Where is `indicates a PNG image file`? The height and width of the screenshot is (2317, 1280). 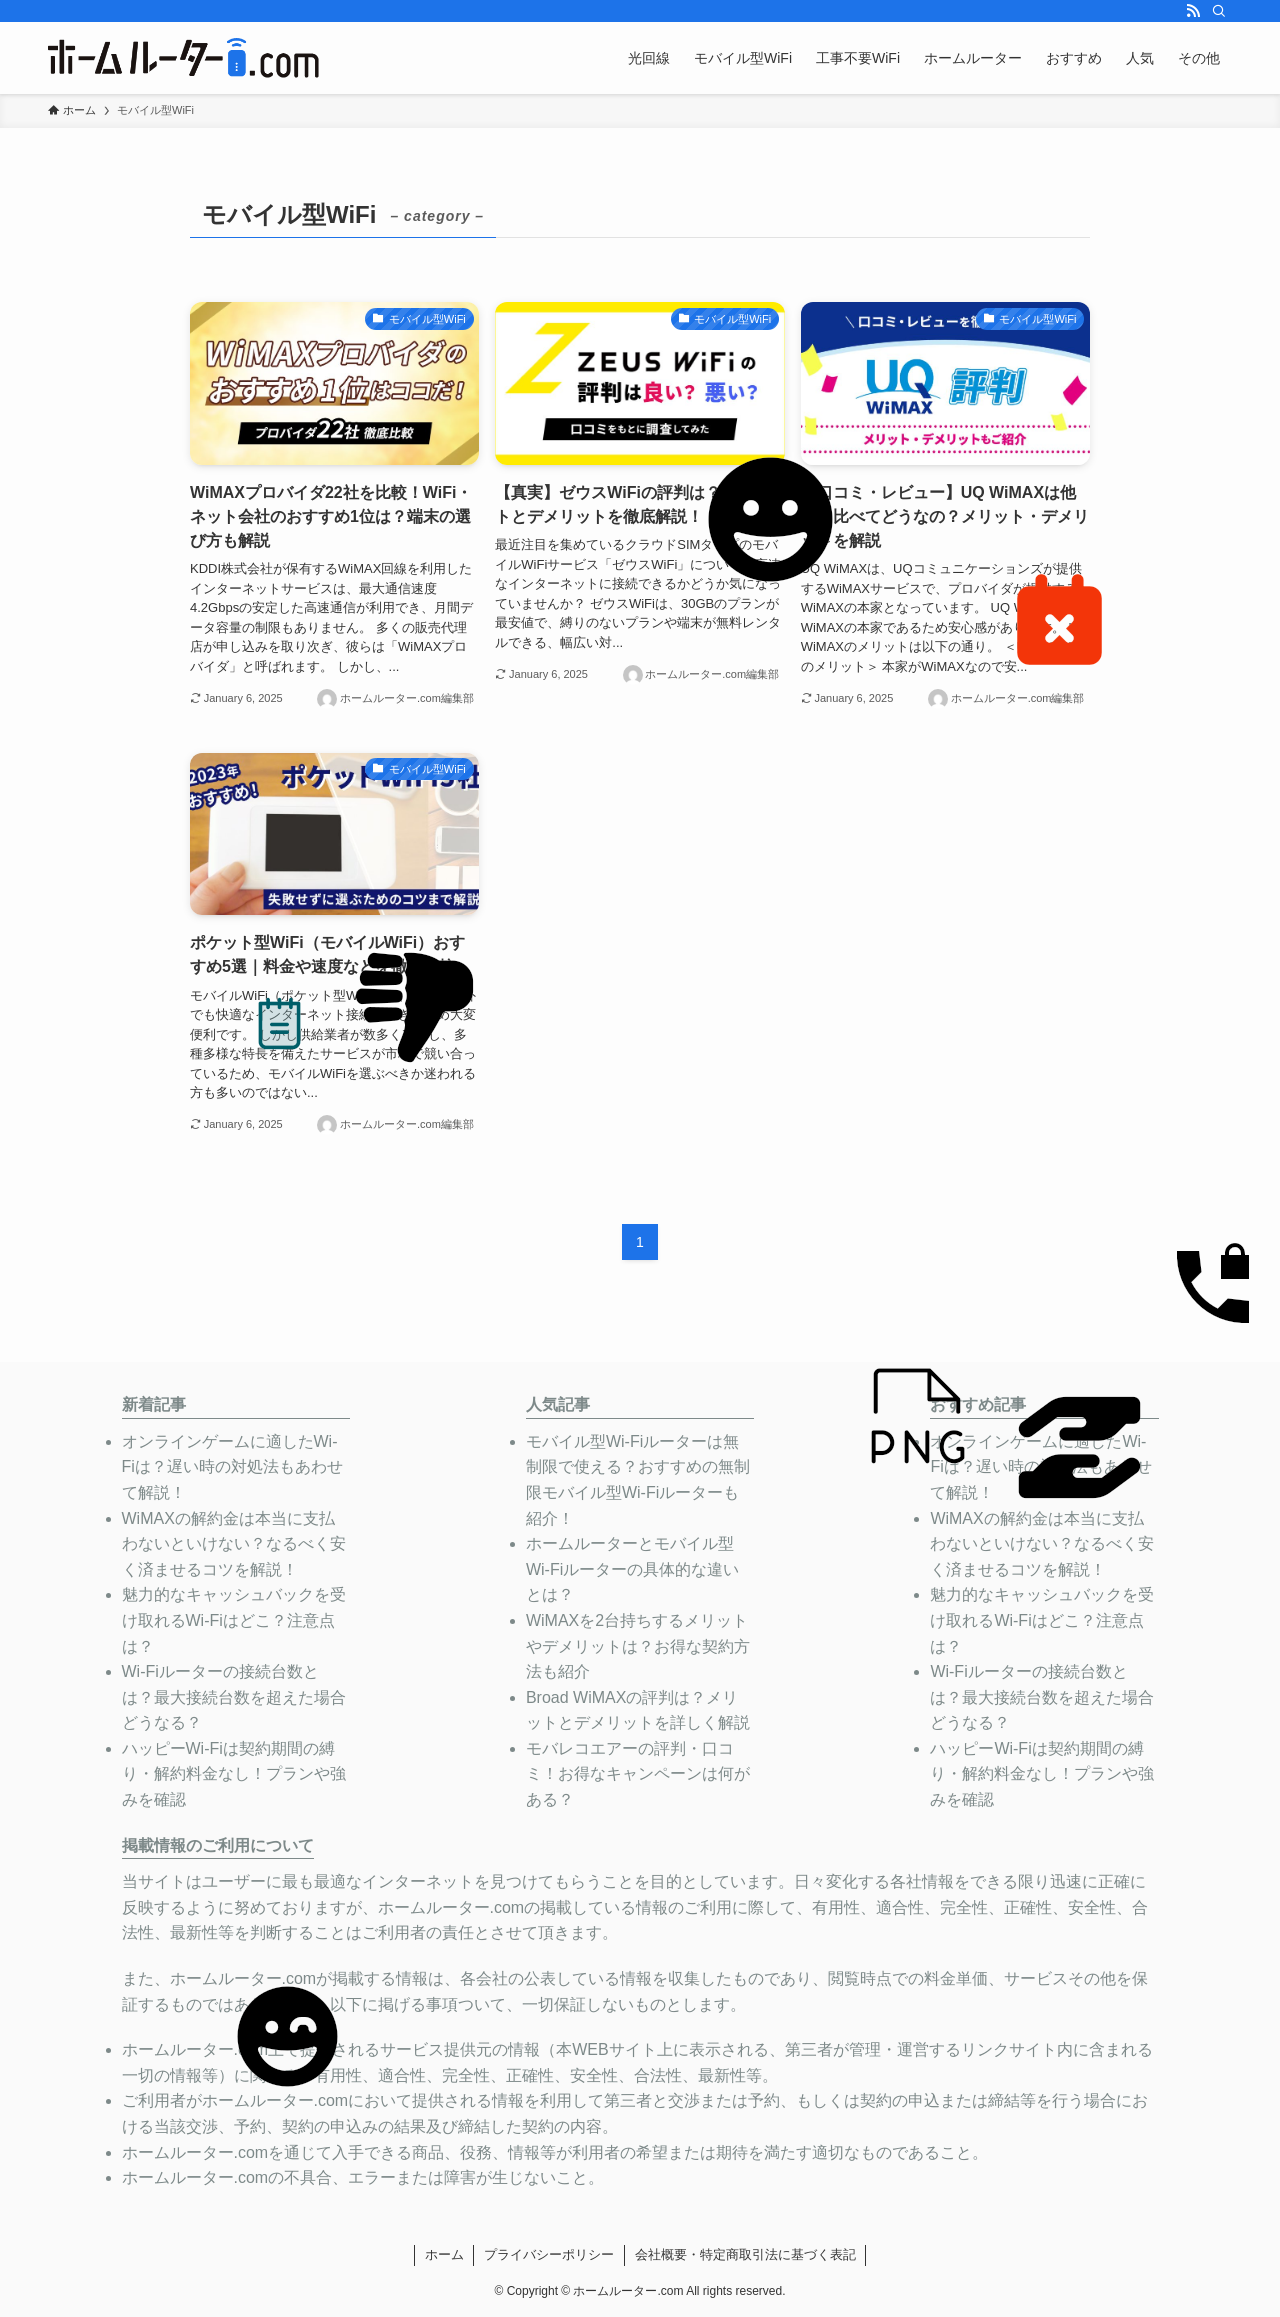 indicates a PNG image file is located at coordinates (917, 1420).